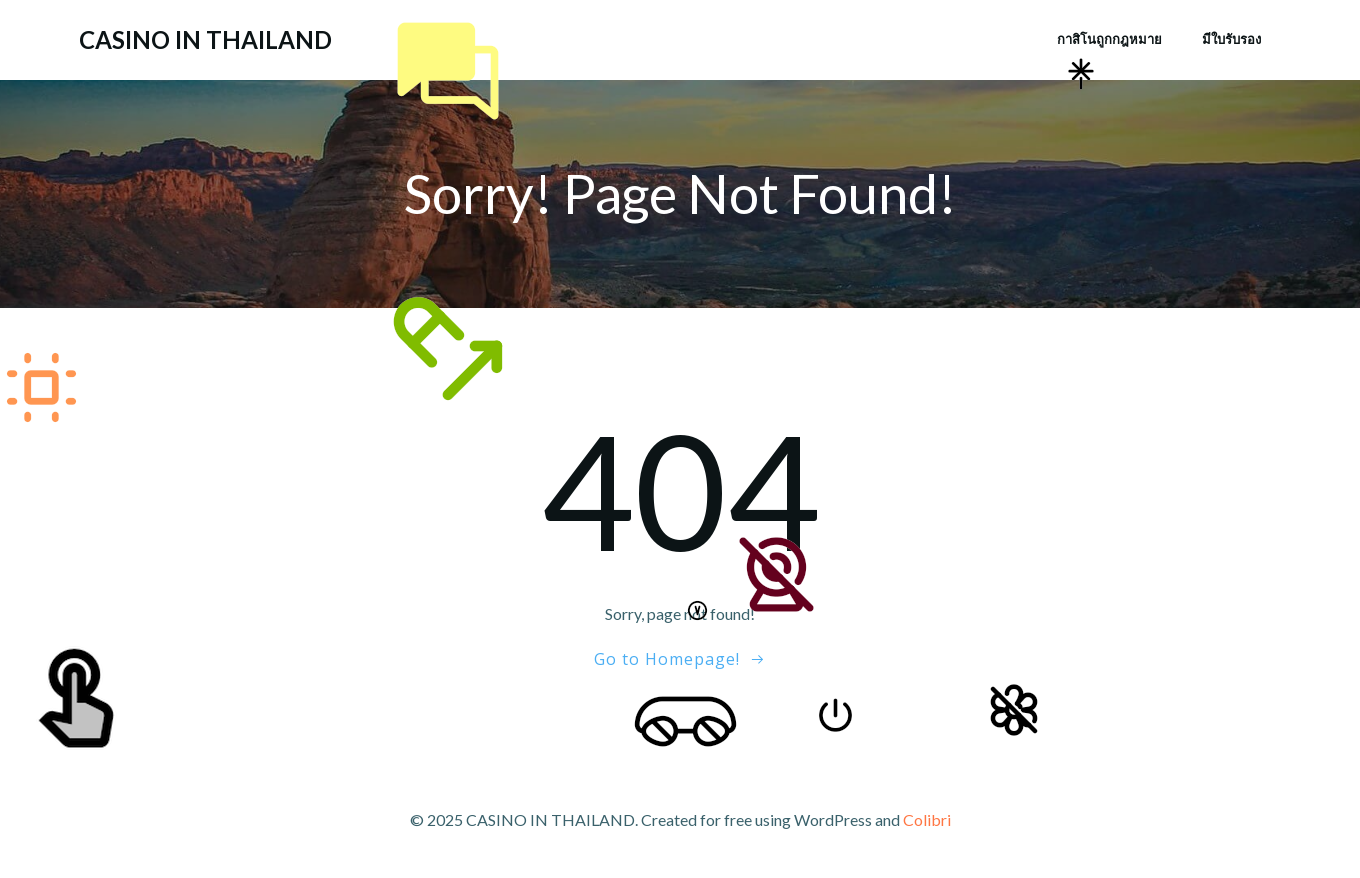 The image size is (1360, 878). What do you see at coordinates (41, 387) in the screenshot?
I see `select or define an artboard area` at bounding box center [41, 387].